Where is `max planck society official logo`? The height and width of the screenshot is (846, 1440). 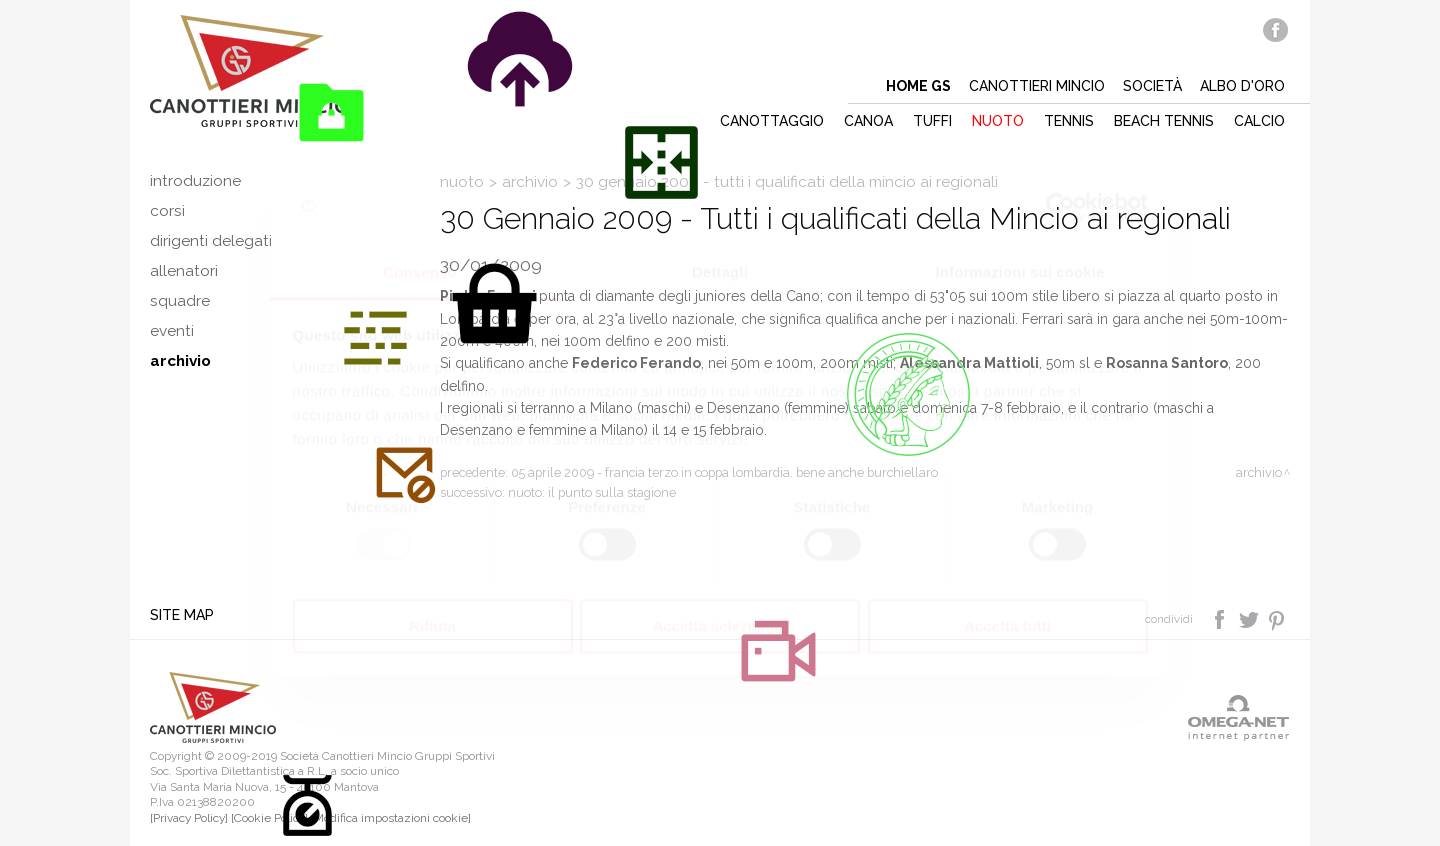
max planck society official logo is located at coordinates (908, 394).